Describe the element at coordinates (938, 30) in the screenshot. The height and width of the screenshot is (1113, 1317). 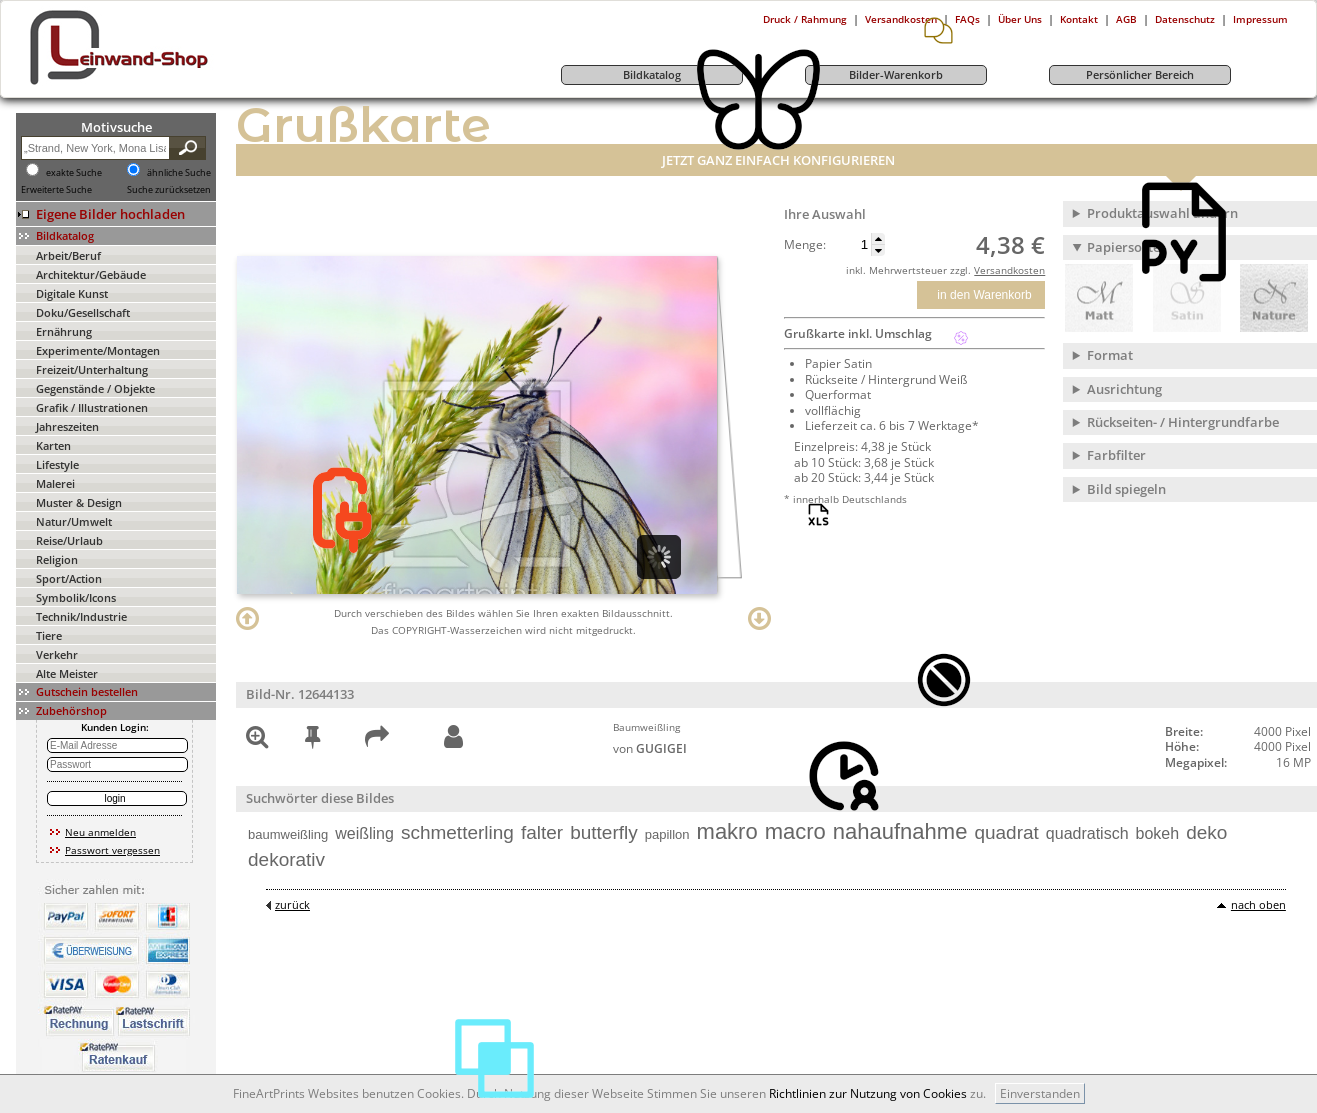
I see `open chat or messaging` at that location.